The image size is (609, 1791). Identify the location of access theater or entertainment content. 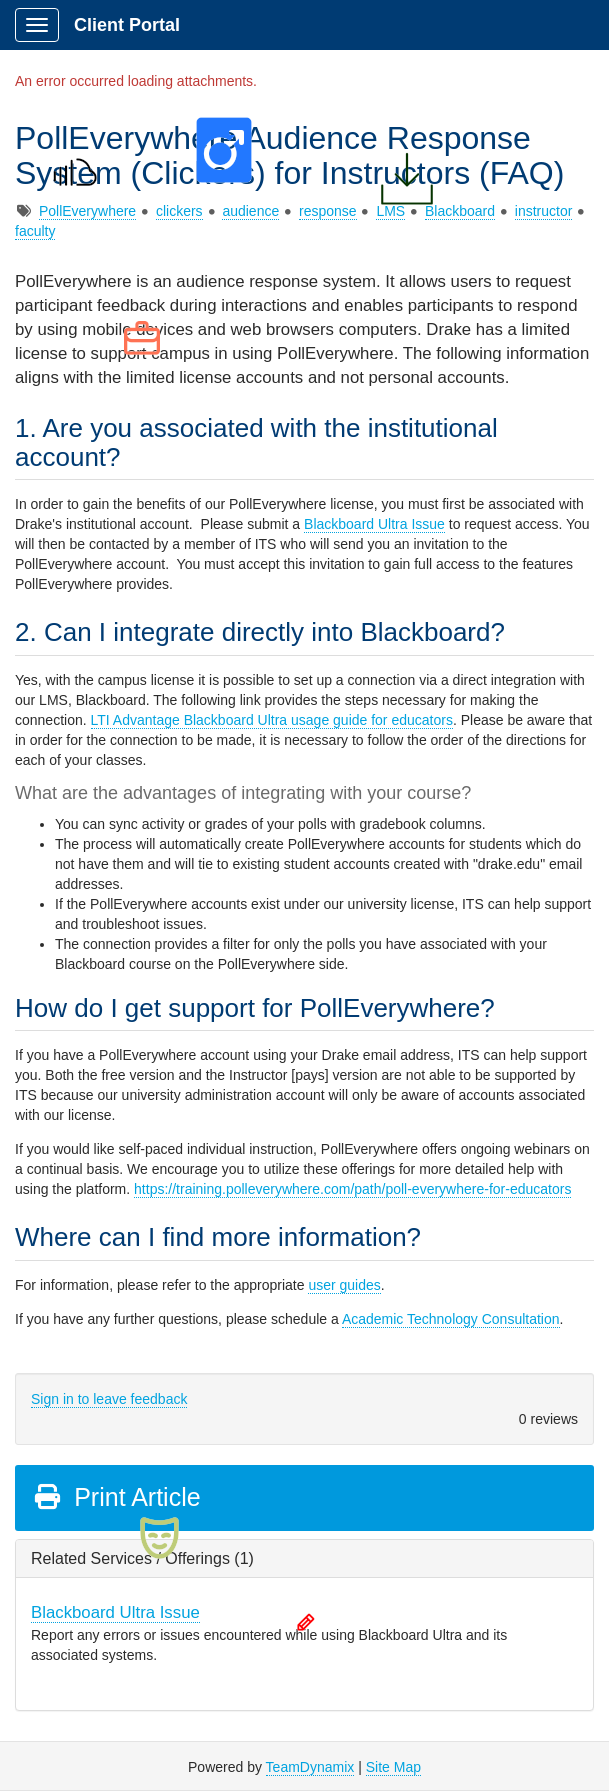
(159, 1536).